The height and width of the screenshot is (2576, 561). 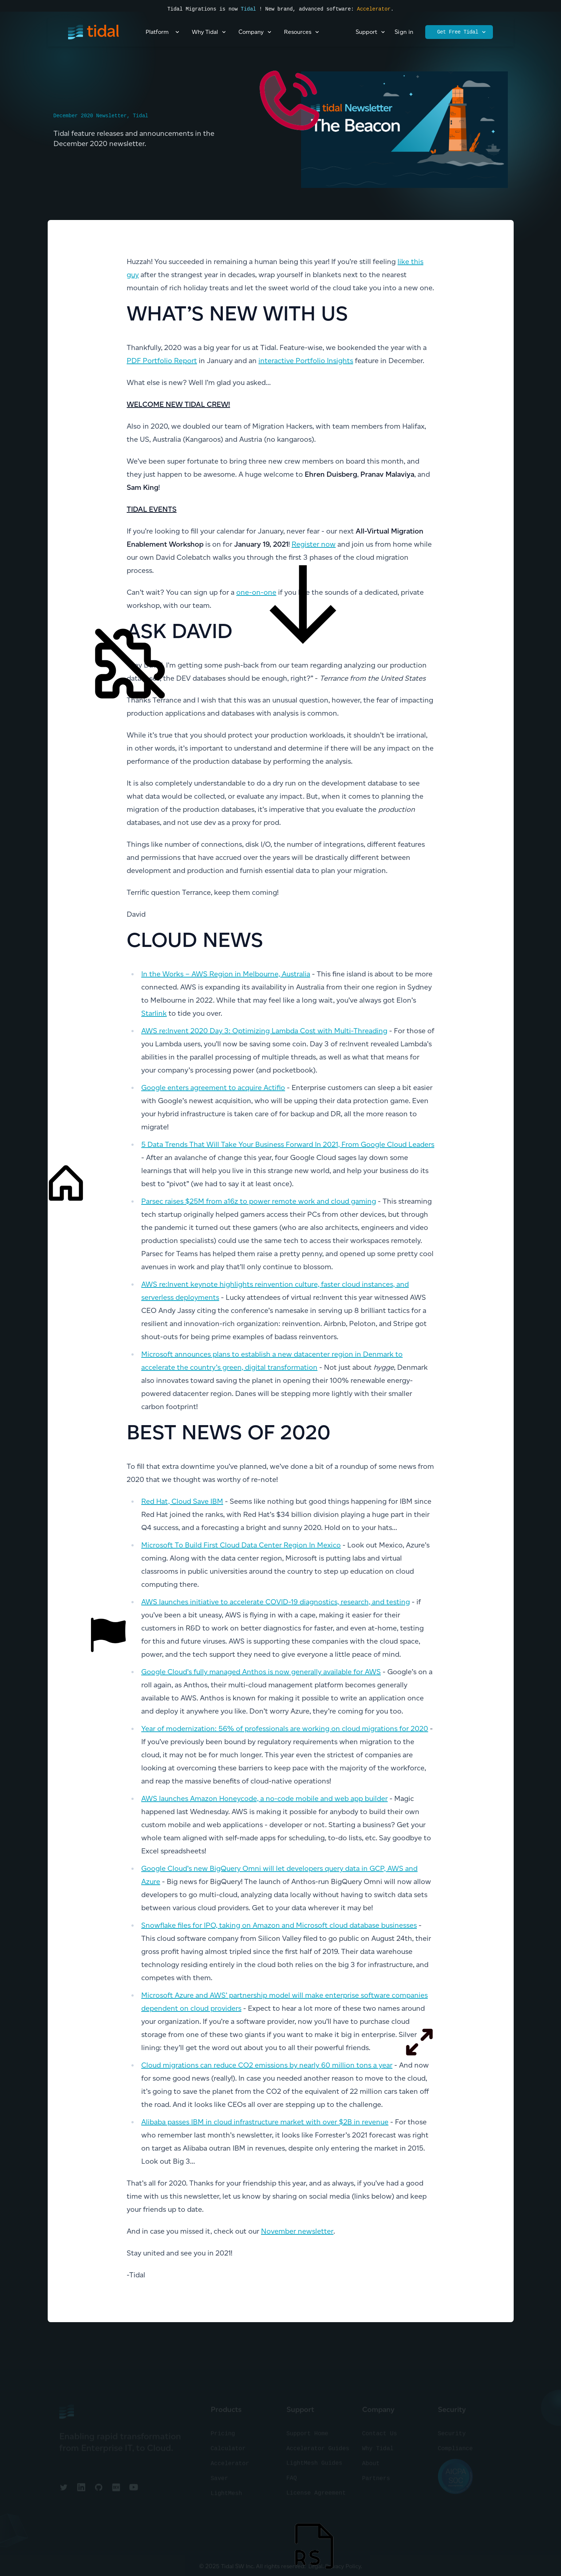 I want to click on flag or report content, so click(x=108, y=1635).